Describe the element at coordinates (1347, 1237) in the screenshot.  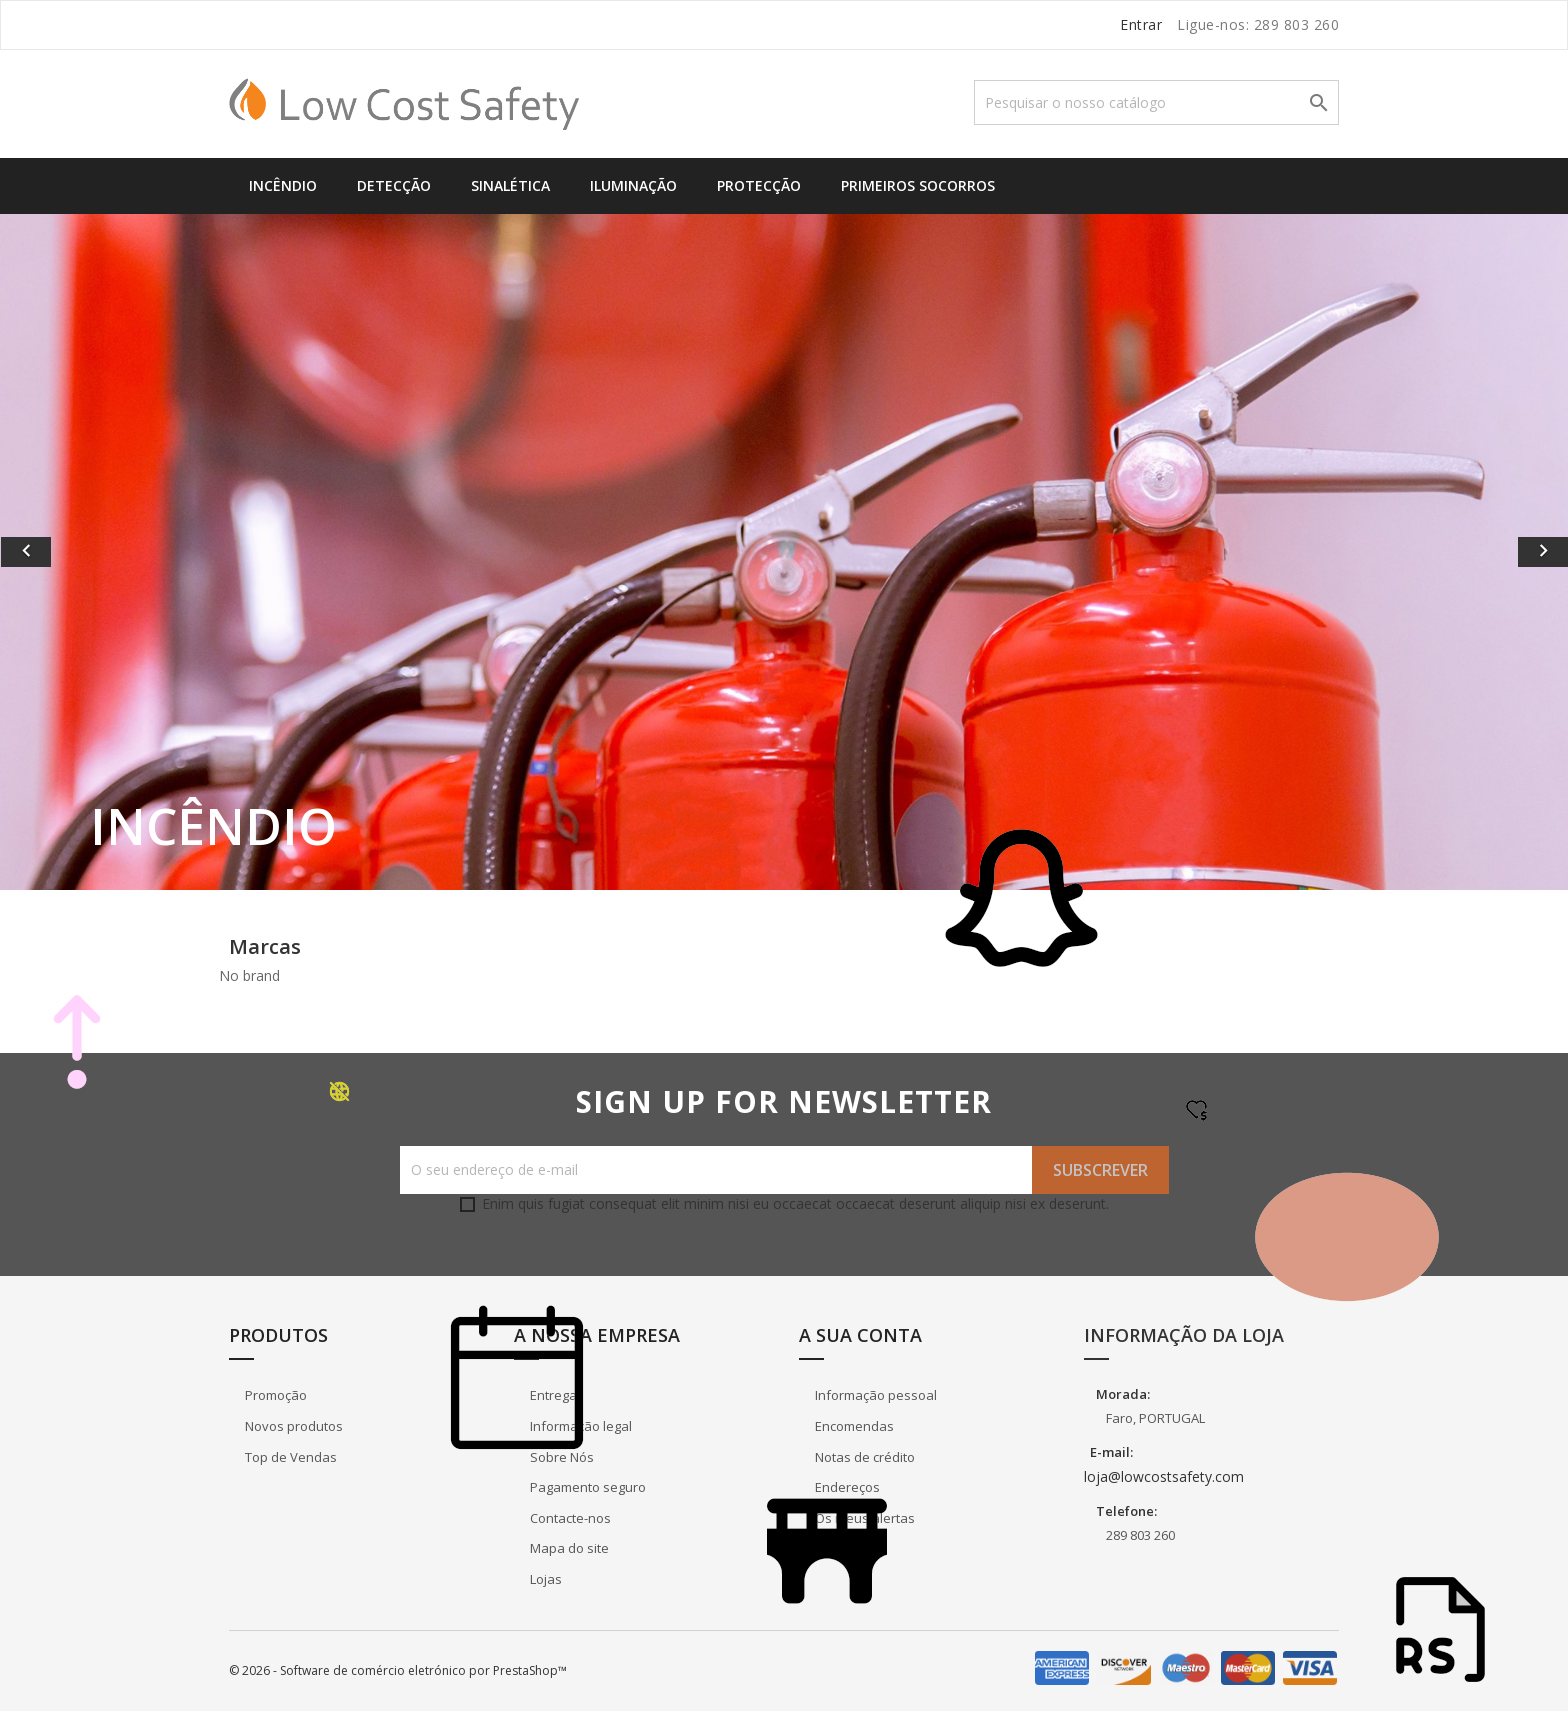
I see `a filled oval shape indicator` at that location.